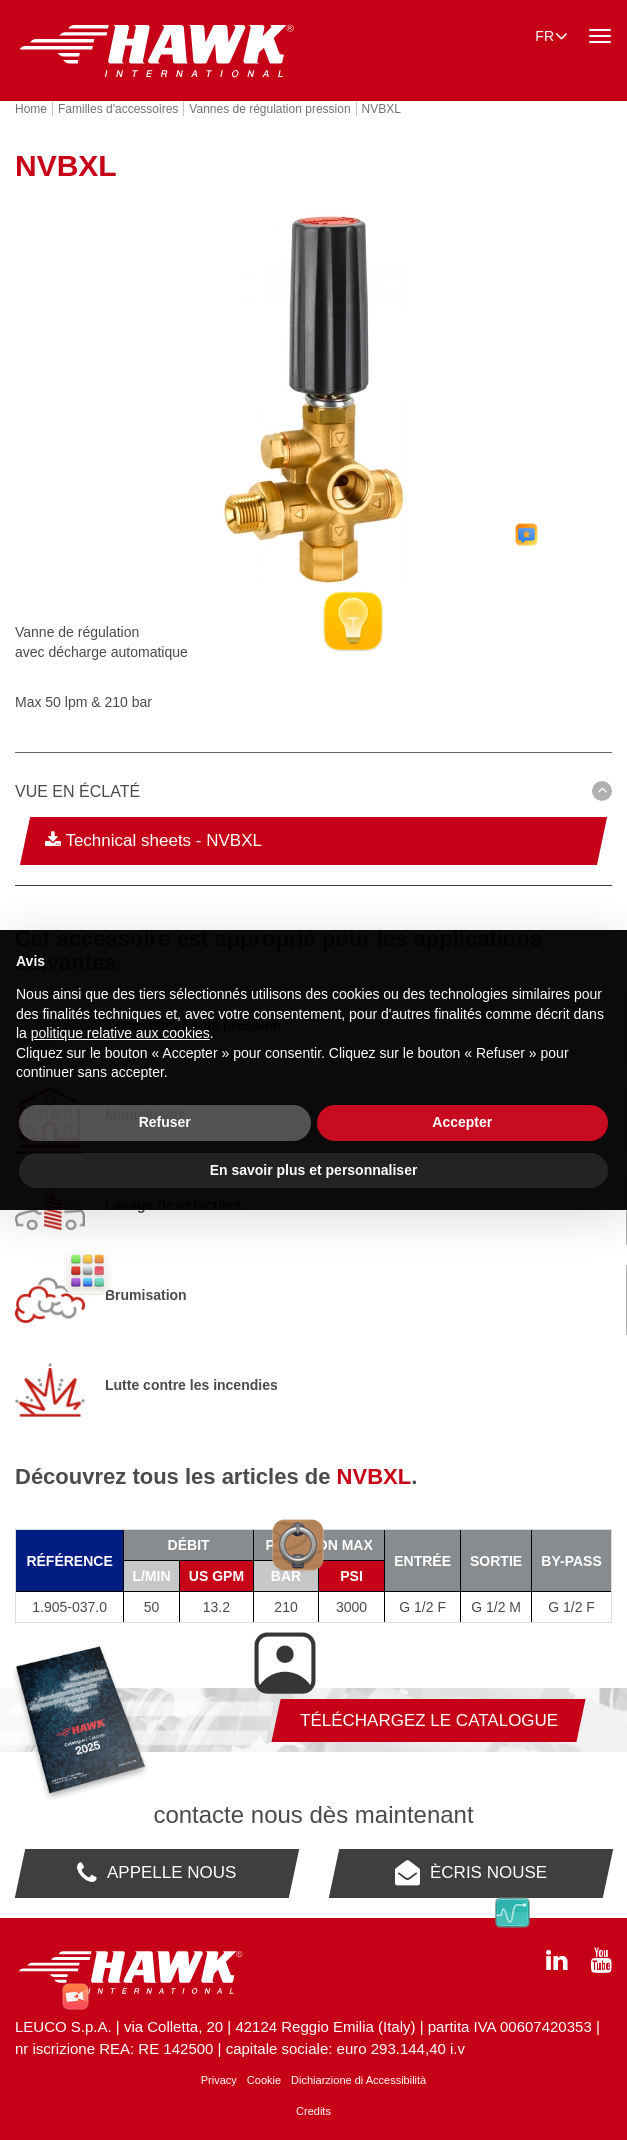 The image size is (627, 2140). Describe the element at coordinates (353, 621) in the screenshot. I see `open the Tips app for helpful hints and tutorials` at that location.